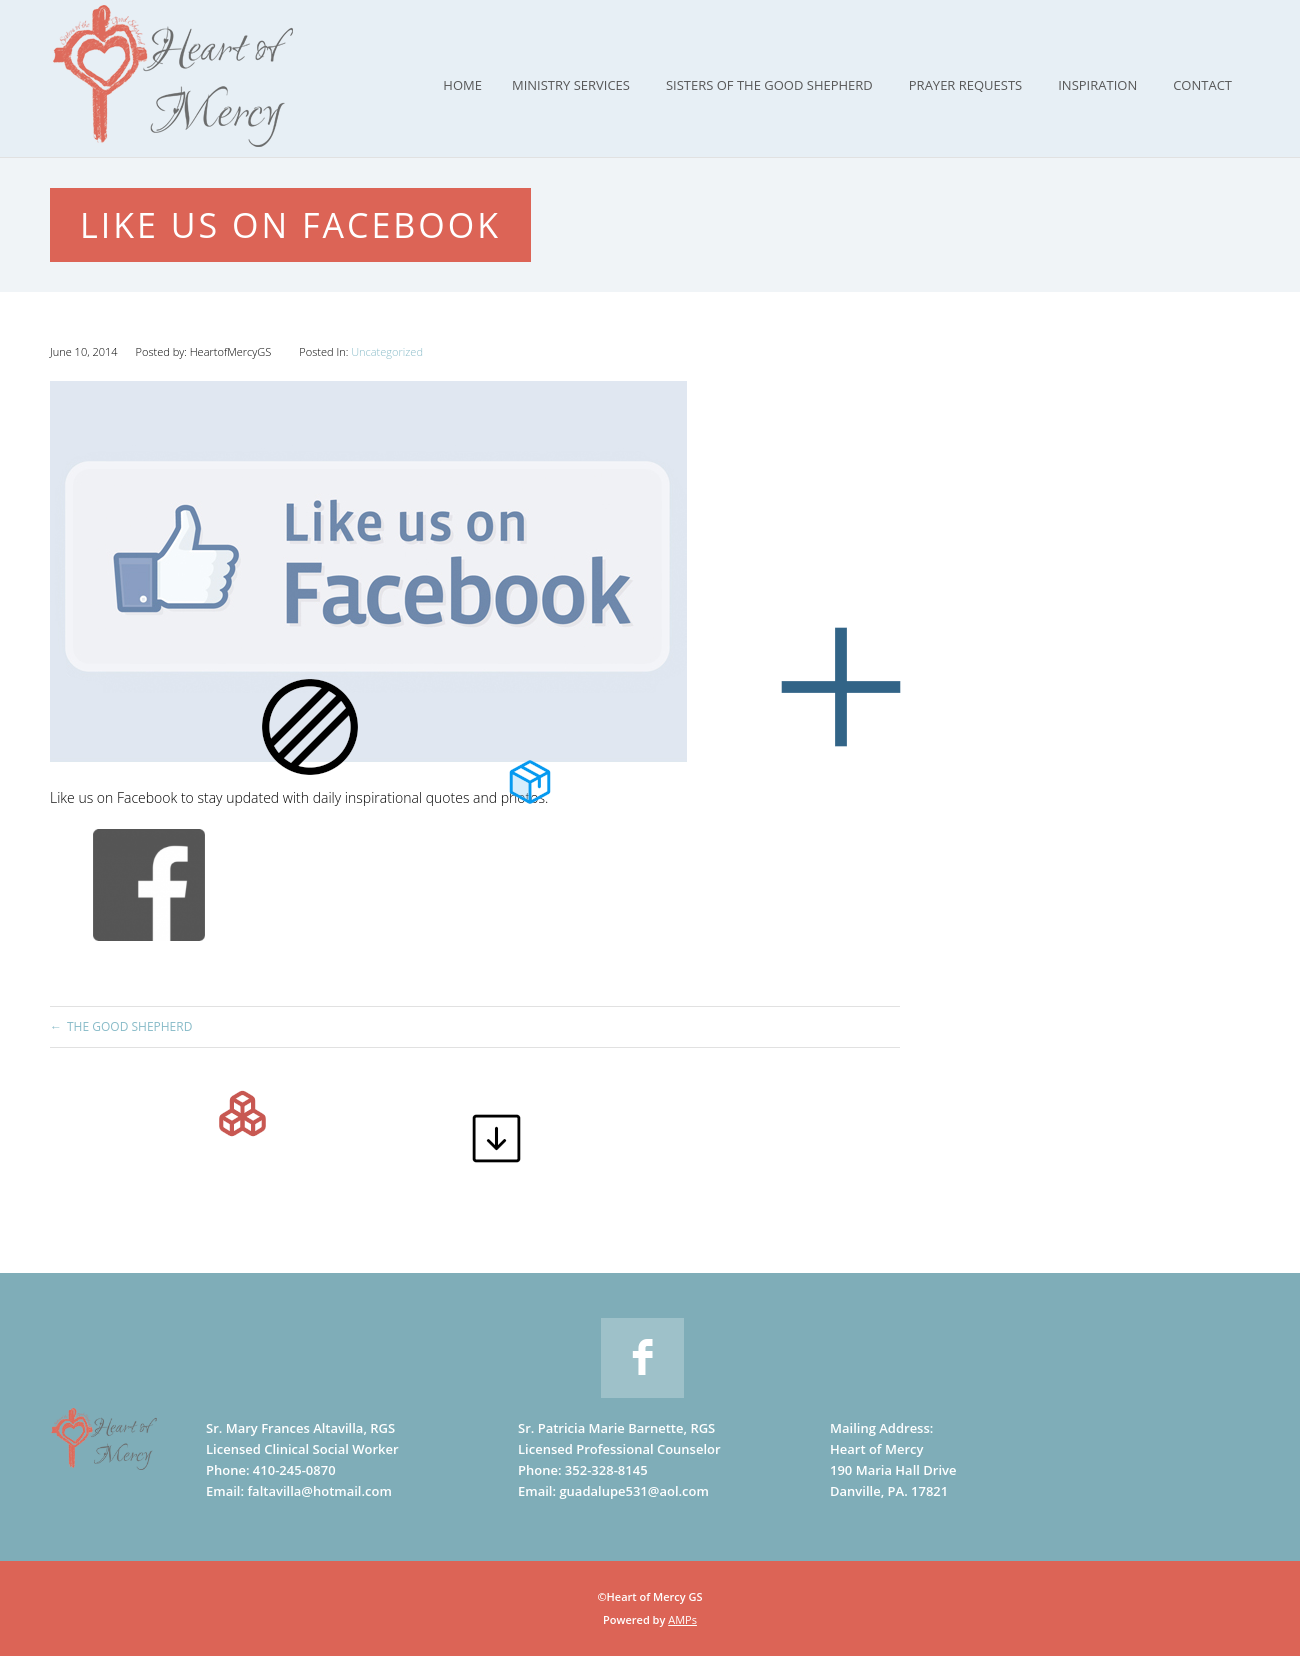 The image size is (1300, 1656). Describe the element at coordinates (242, 1113) in the screenshot. I see `view inventory or packages` at that location.